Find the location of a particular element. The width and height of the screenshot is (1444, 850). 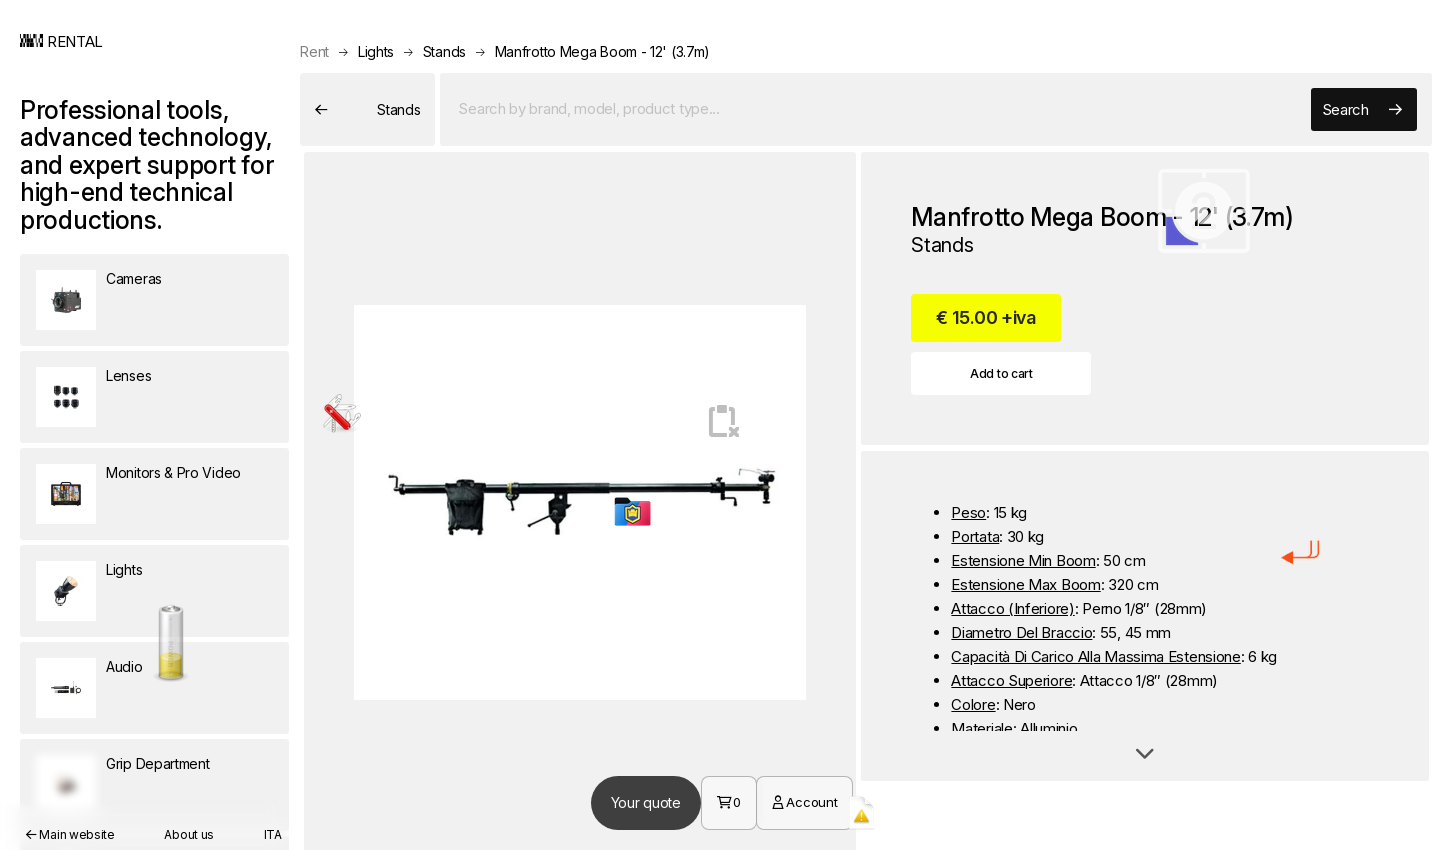

indicates an overdue or expired task is located at coordinates (723, 421).